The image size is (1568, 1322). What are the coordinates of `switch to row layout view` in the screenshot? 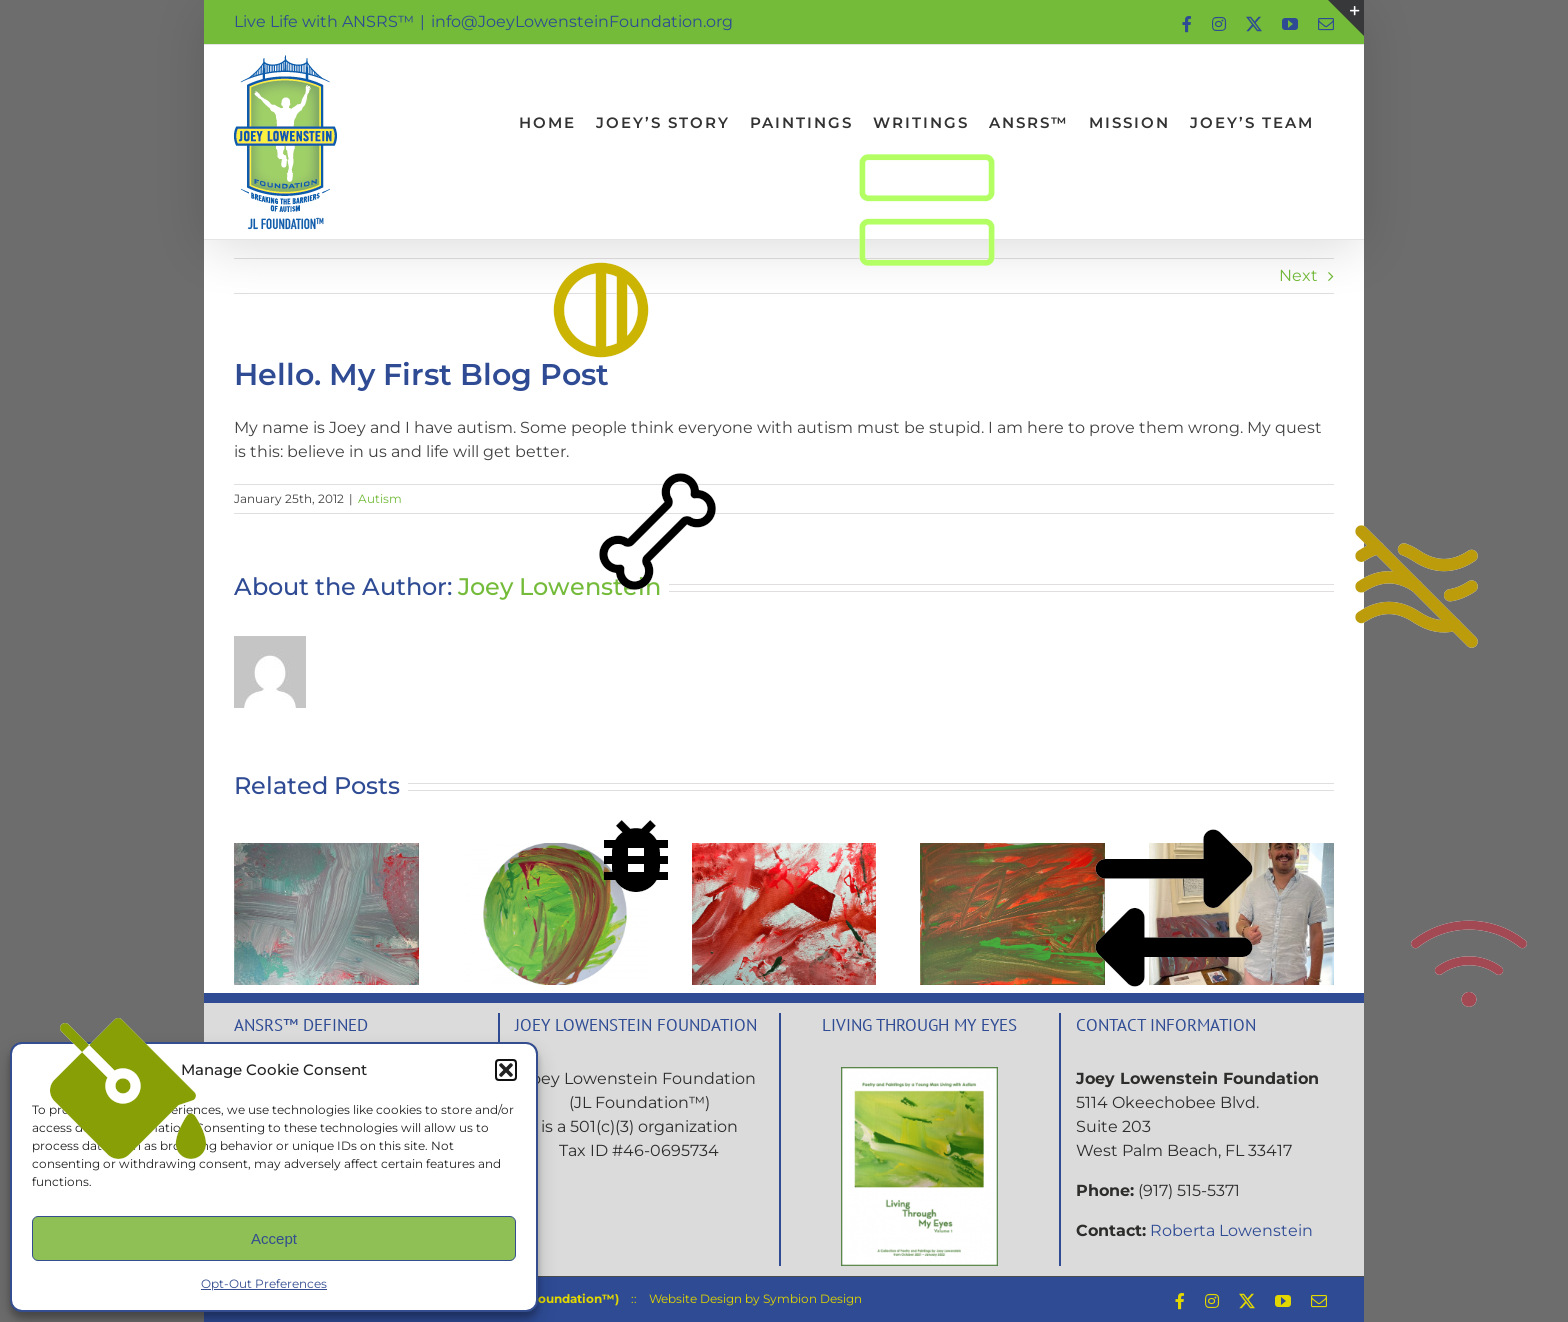 It's located at (927, 210).